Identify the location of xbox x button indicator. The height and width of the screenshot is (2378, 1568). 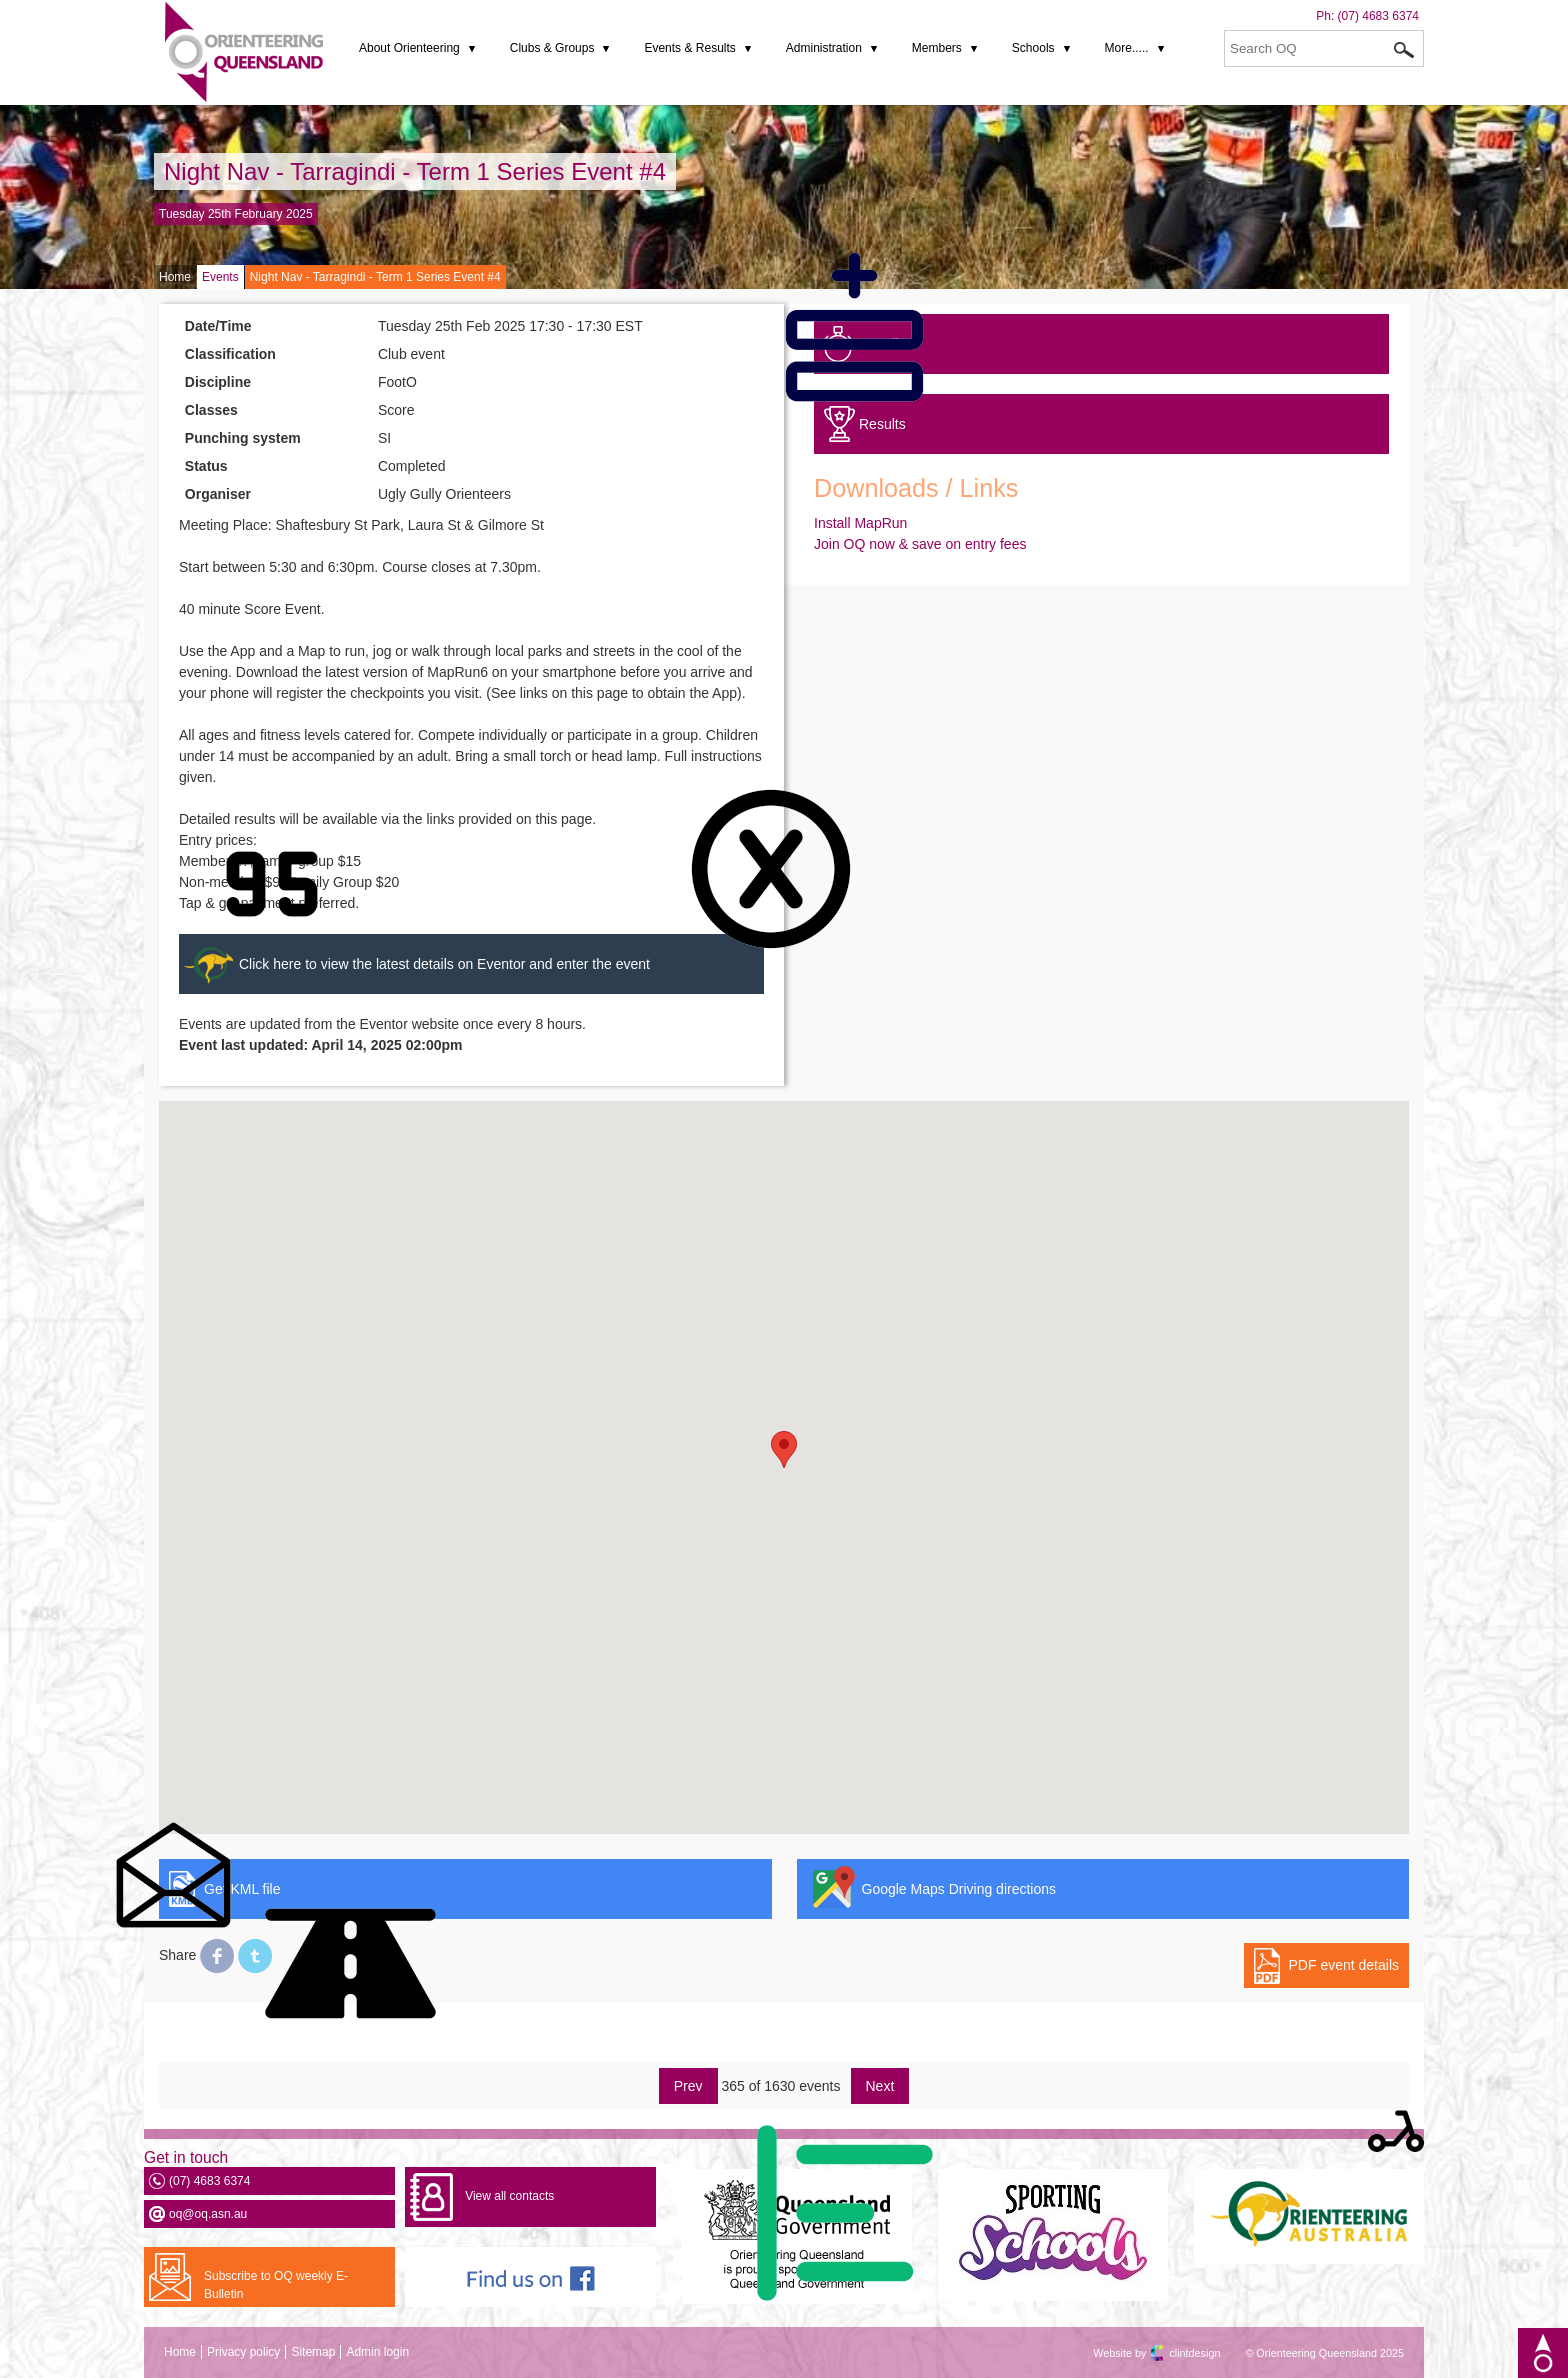
(771, 869).